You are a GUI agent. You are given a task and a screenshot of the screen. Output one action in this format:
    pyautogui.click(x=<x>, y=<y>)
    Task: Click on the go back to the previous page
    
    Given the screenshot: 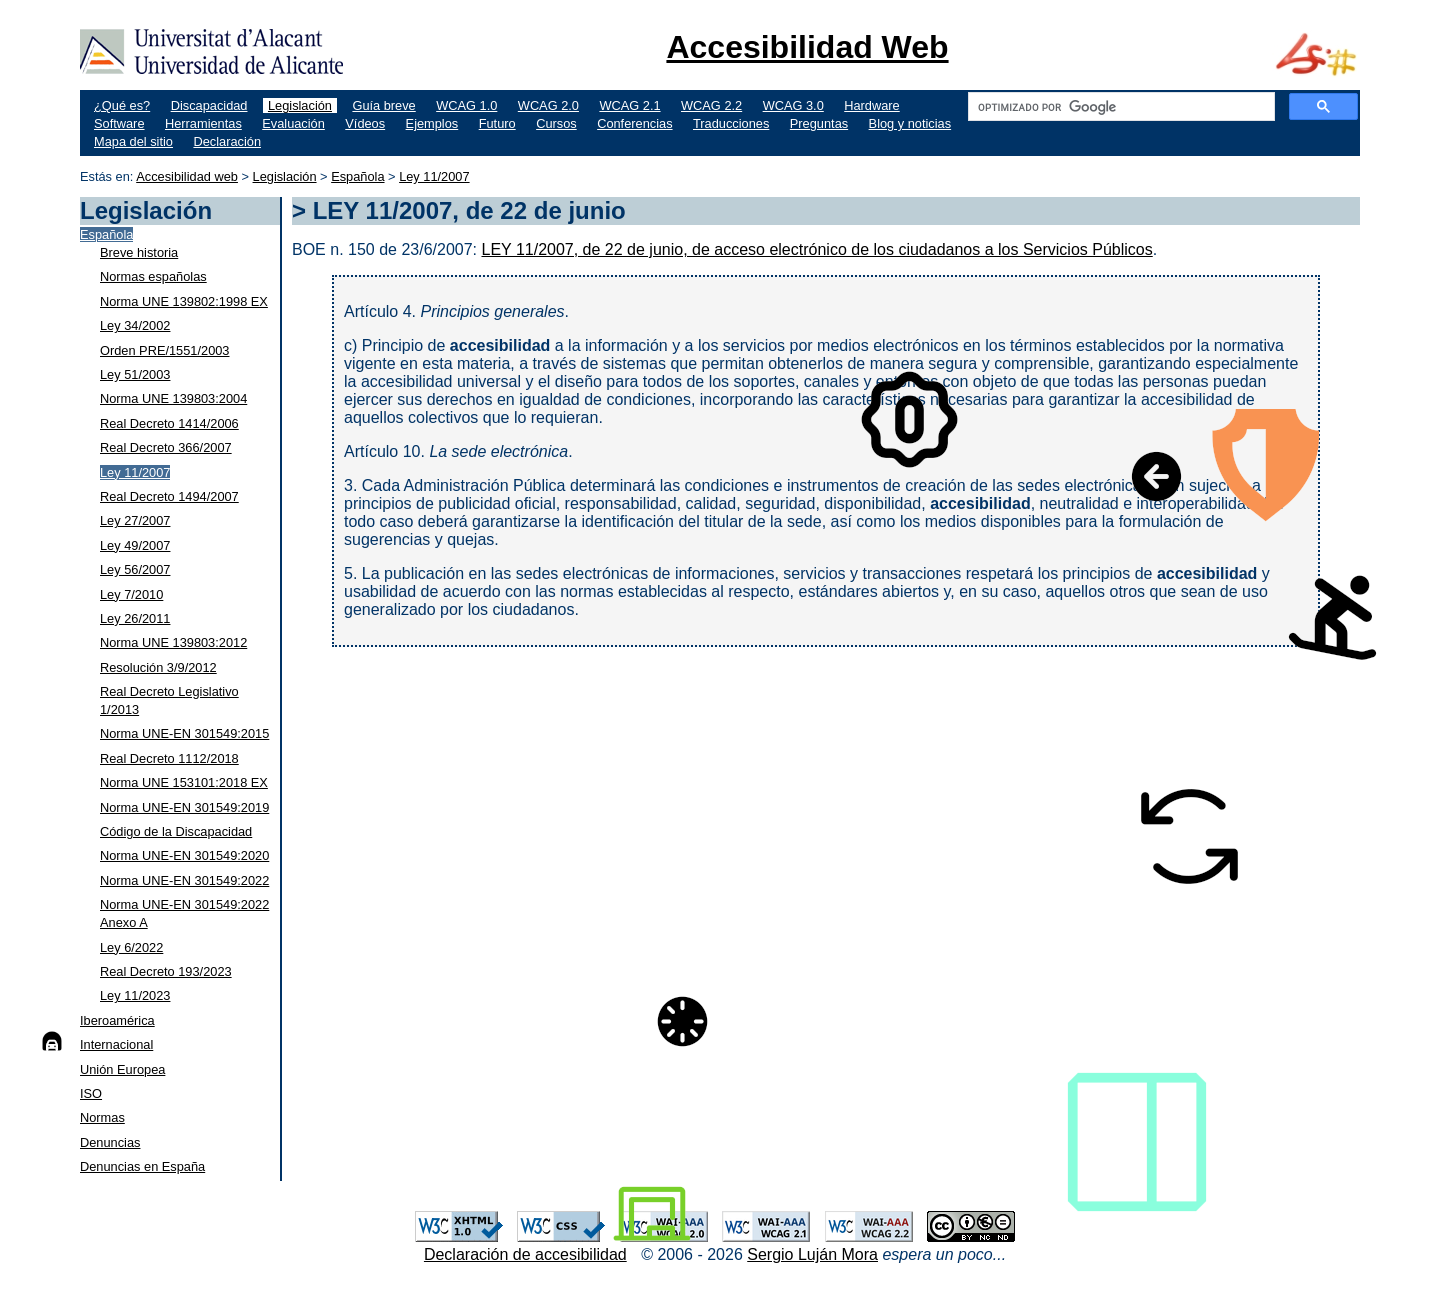 What is the action you would take?
    pyautogui.click(x=1156, y=476)
    